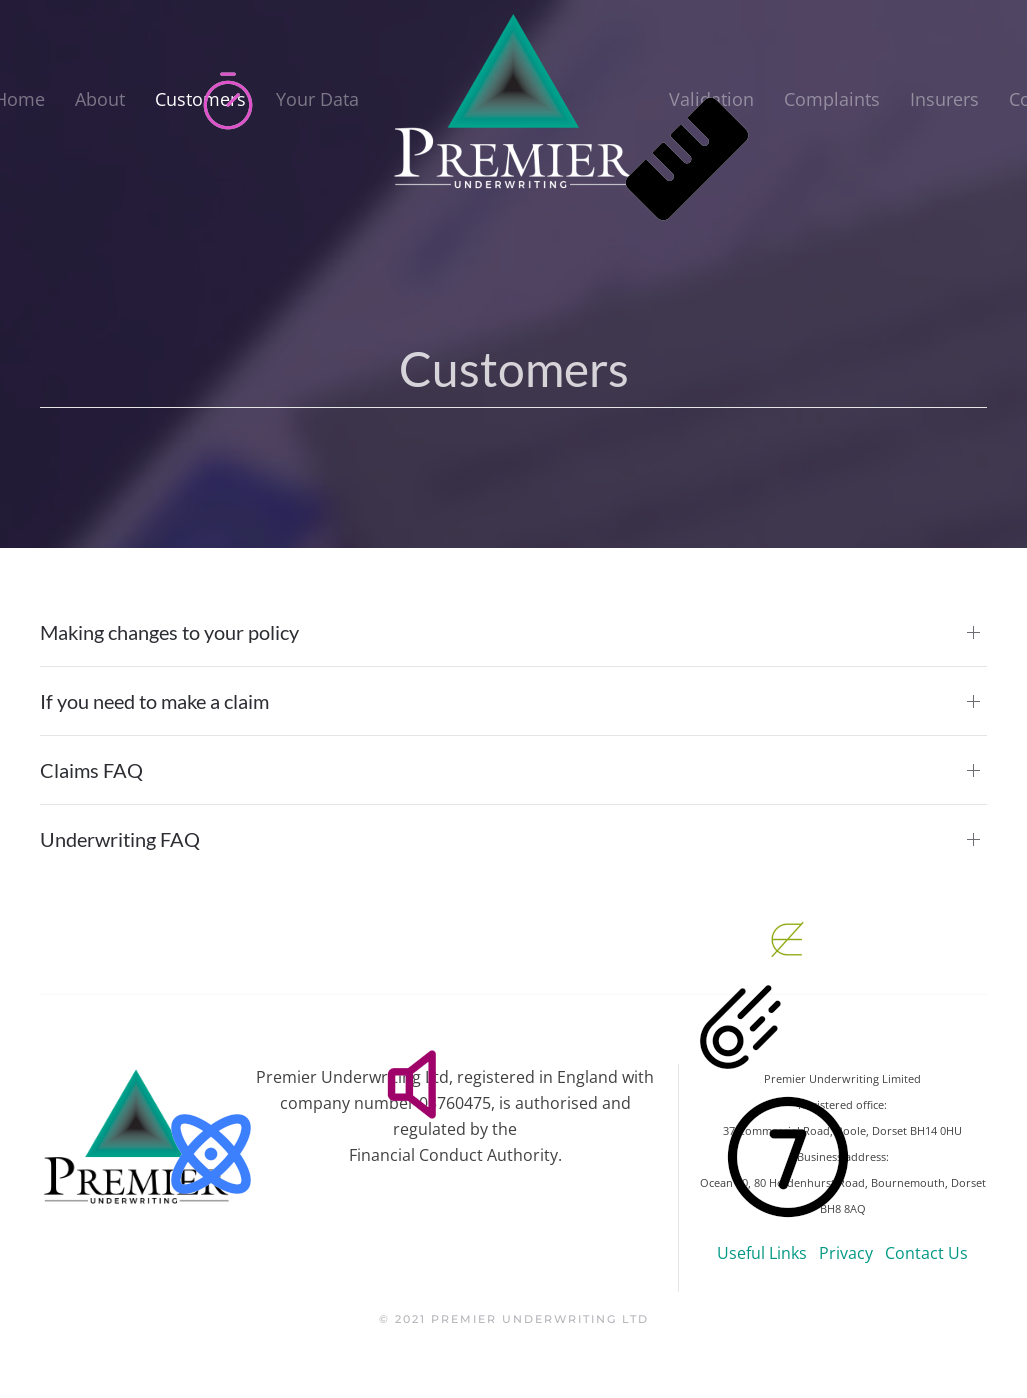 The image size is (1027, 1398). What do you see at coordinates (740, 1028) in the screenshot?
I see `indicates a trending or viral item` at bounding box center [740, 1028].